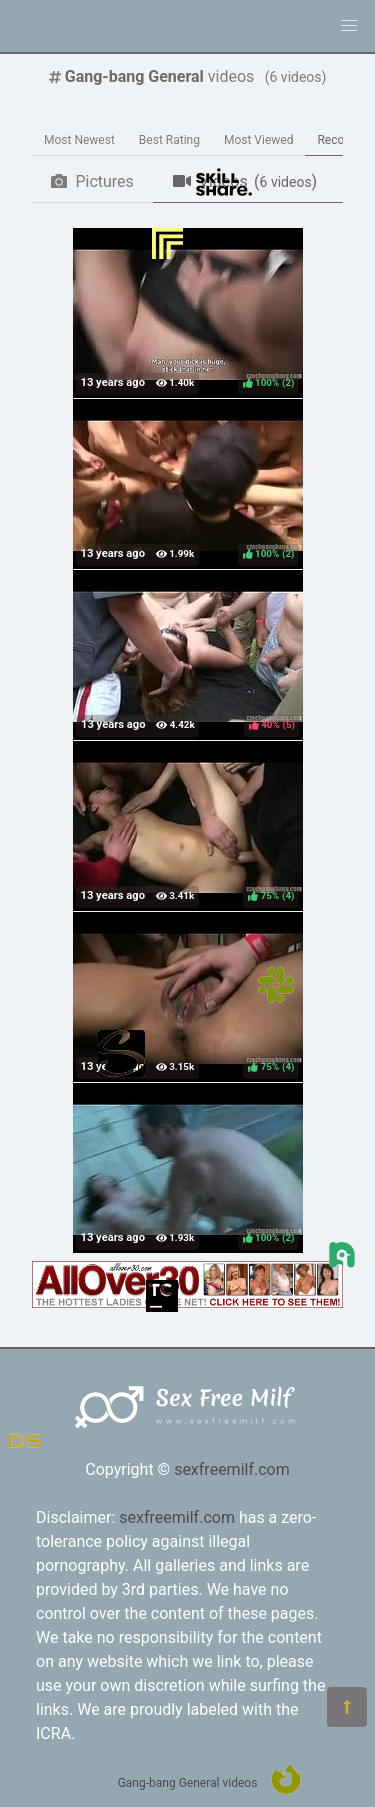 The height and width of the screenshot is (1807, 375). What do you see at coordinates (276, 985) in the screenshot?
I see `open slack workspace` at bounding box center [276, 985].